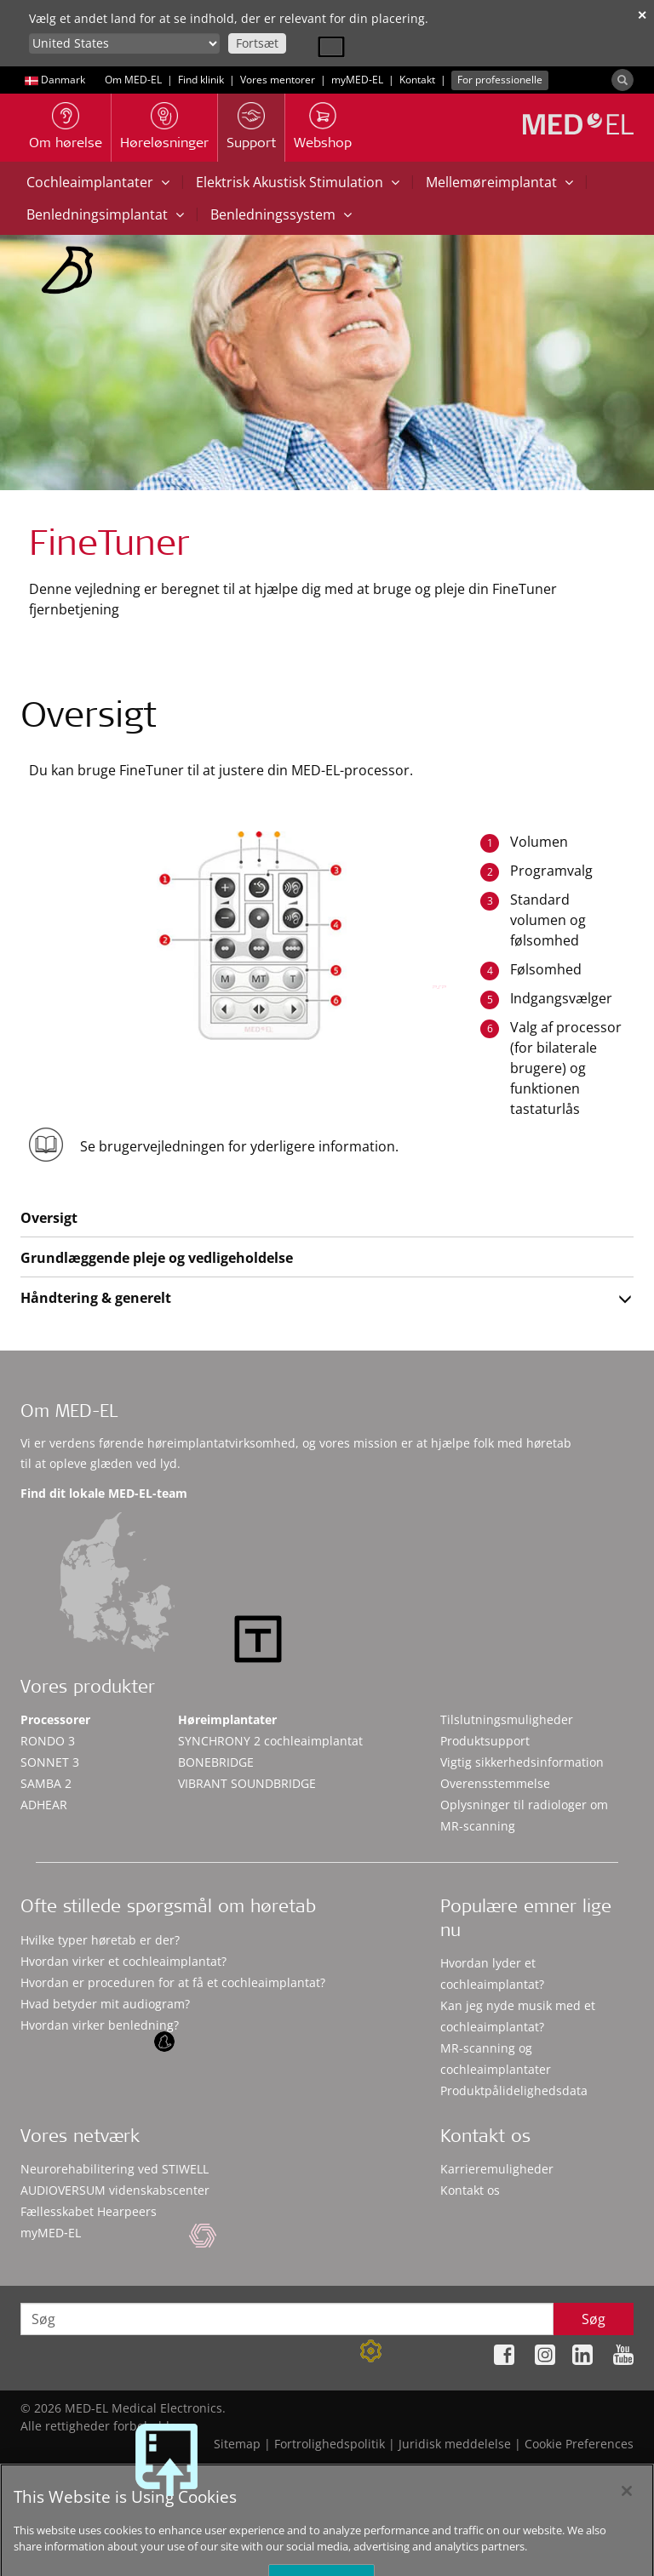  I want to click on open yuque documentation platform, so click(67, 269).